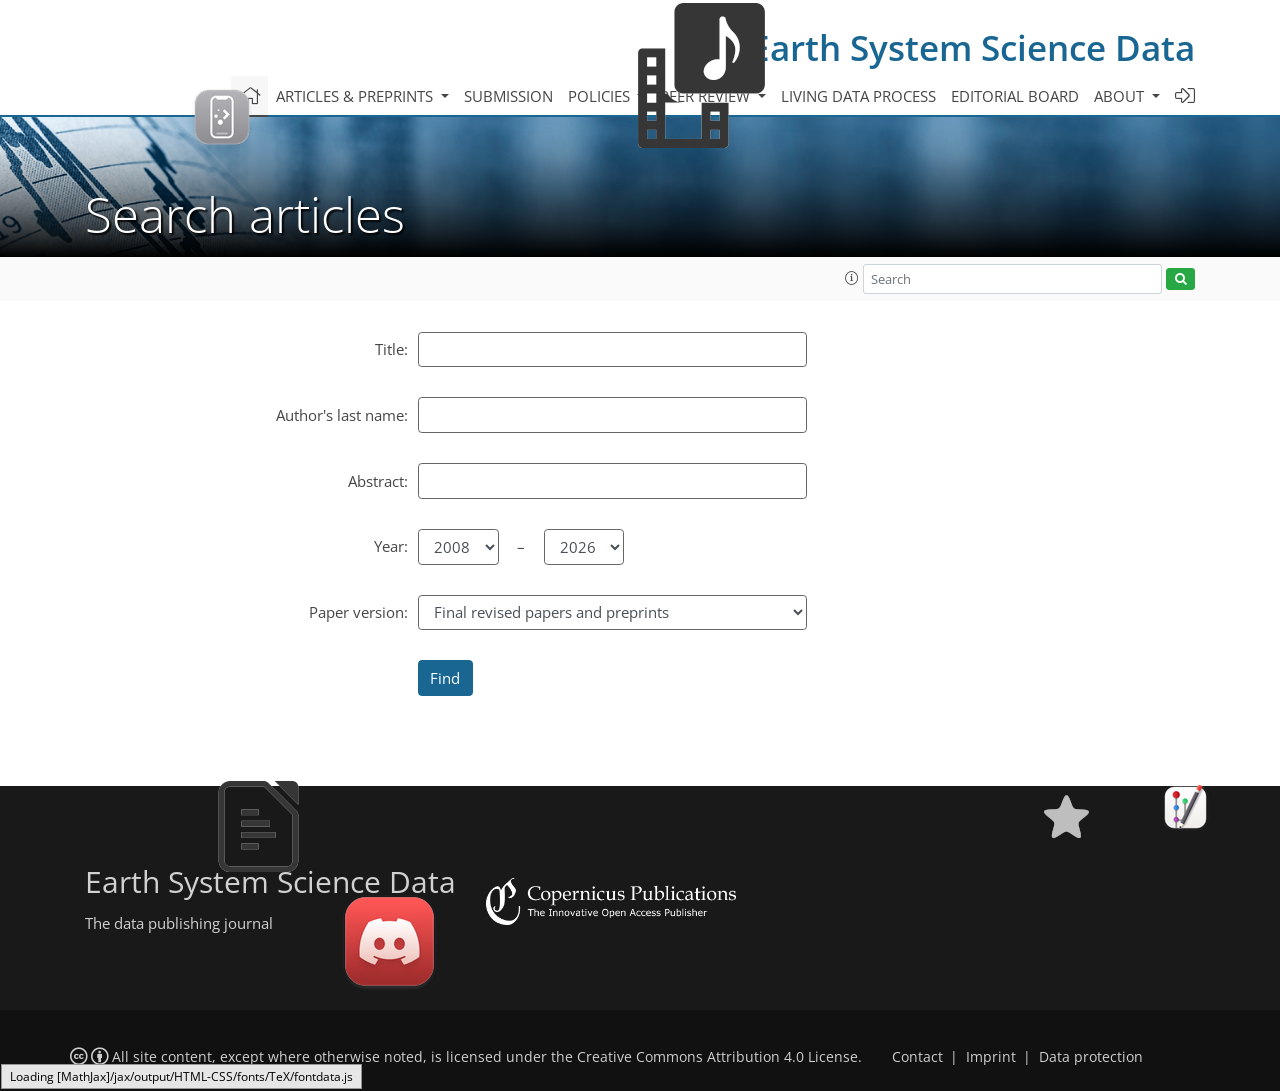 The image size is (1280, 1091). Describe the element at coordinates (1185, 807) in the screenshot. I see `open commit, a git commit message editor` at that location.